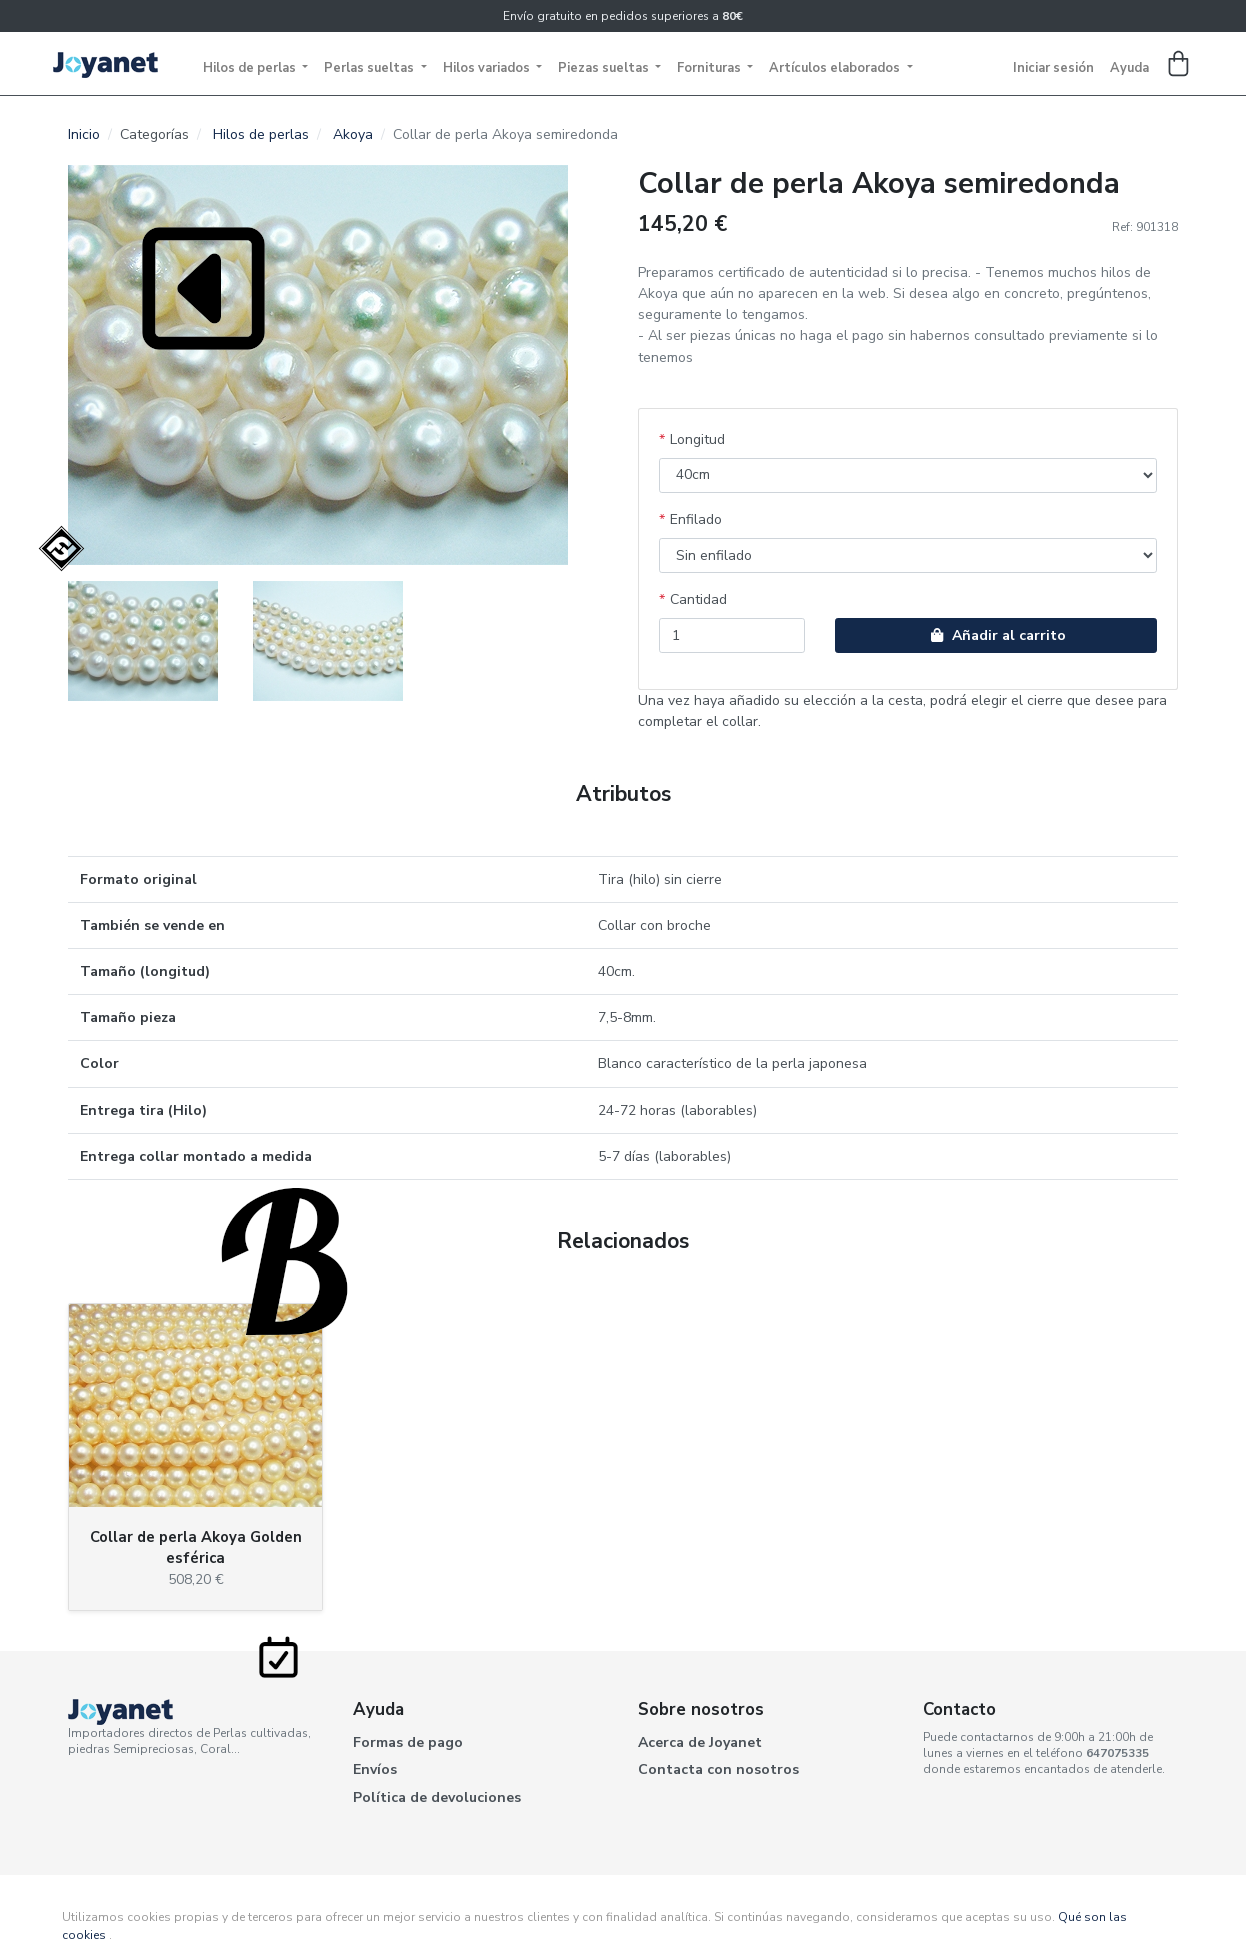 This screenshot has width=1246, height=1952. Describe the element at coordinates (284, 1261) in the screenshot. I see `buefy framework logo` at that location.